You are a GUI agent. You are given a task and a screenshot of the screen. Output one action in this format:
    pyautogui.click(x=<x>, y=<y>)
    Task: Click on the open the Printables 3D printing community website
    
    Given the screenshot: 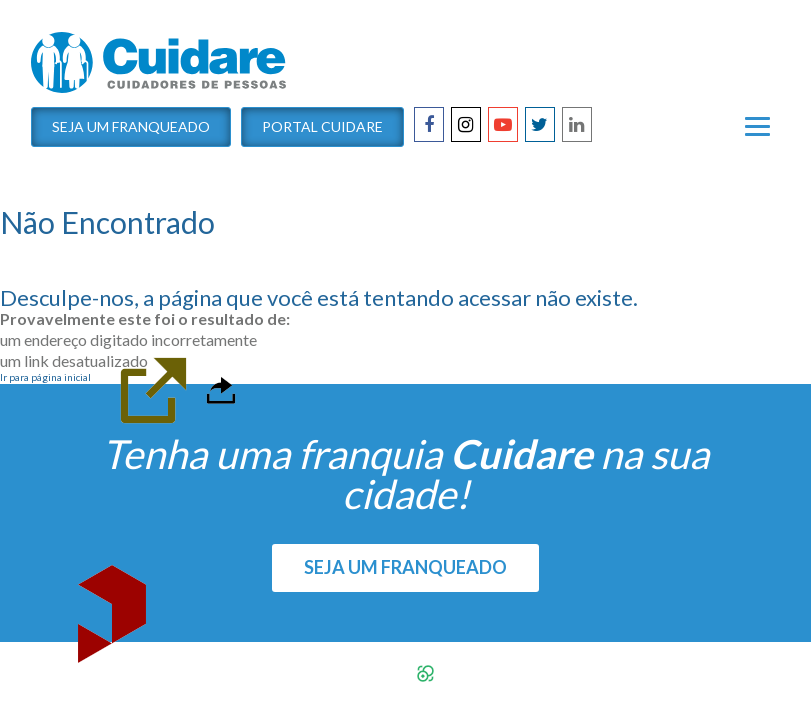 What is the action you would take?
    pyautogui.click(x=112, y=614)
    